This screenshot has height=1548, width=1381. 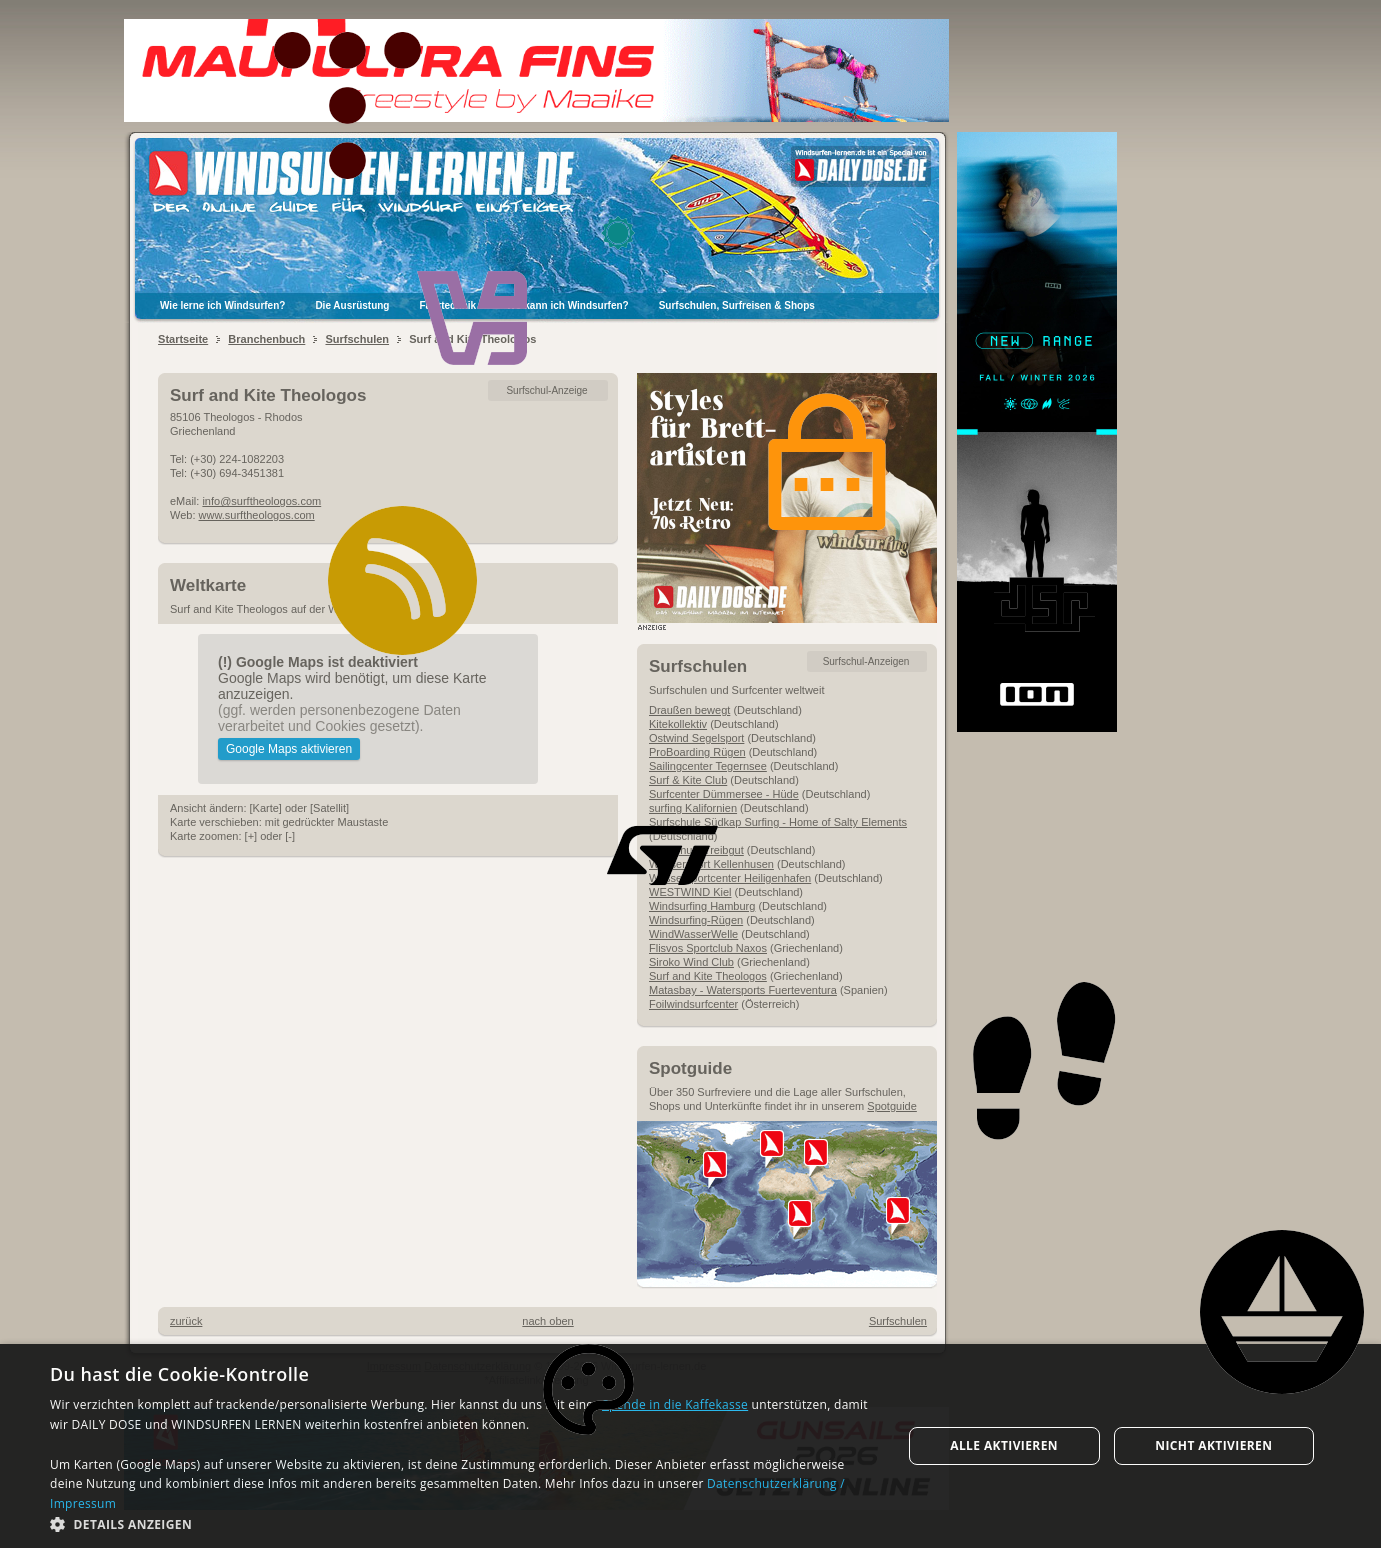 What do you see at coordinates (1282, 1312) in the screenshot?
I see `navigate to MentorCruise platform` at bounding box center [1282, 1312].